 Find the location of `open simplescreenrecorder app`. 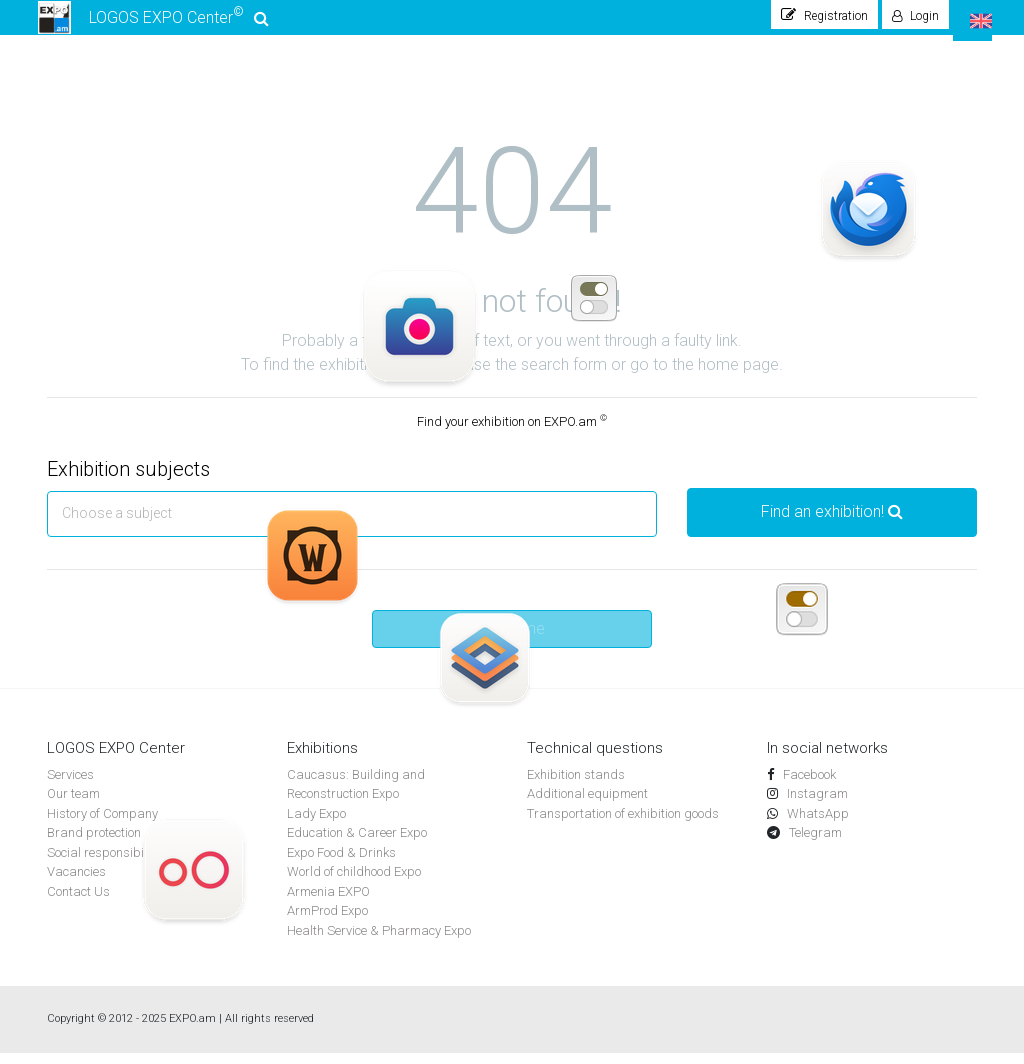

open simplescreenrecorder app is located at coordinates (419, 326).